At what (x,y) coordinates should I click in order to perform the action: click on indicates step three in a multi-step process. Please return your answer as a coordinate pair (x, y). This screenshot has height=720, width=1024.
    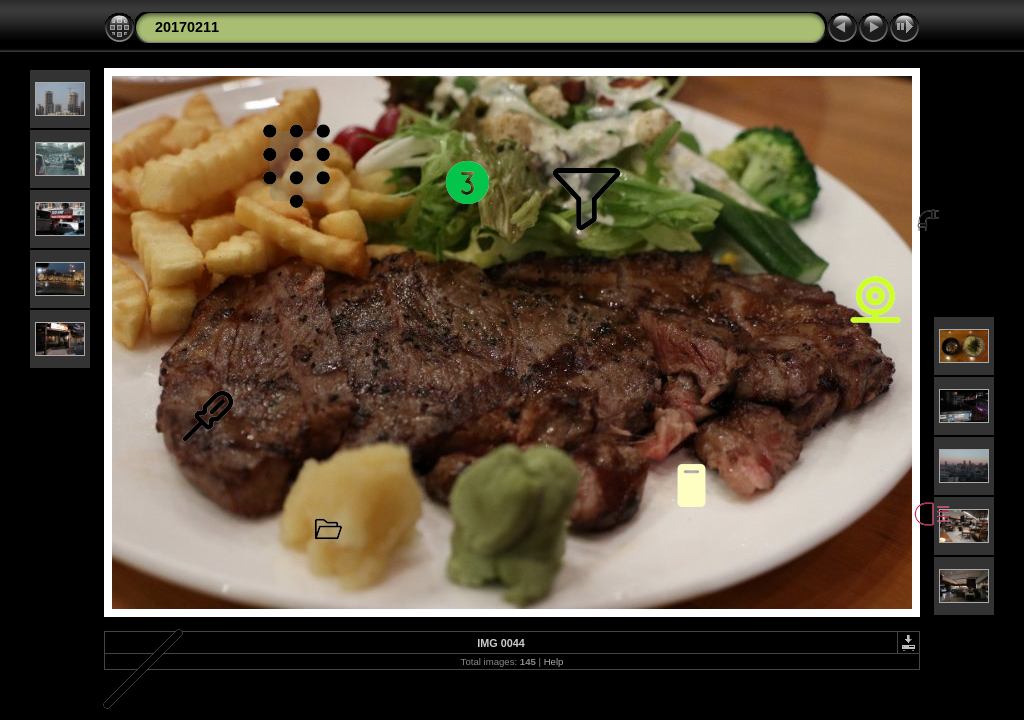
    Looking at the image, I should click on (467, 182).